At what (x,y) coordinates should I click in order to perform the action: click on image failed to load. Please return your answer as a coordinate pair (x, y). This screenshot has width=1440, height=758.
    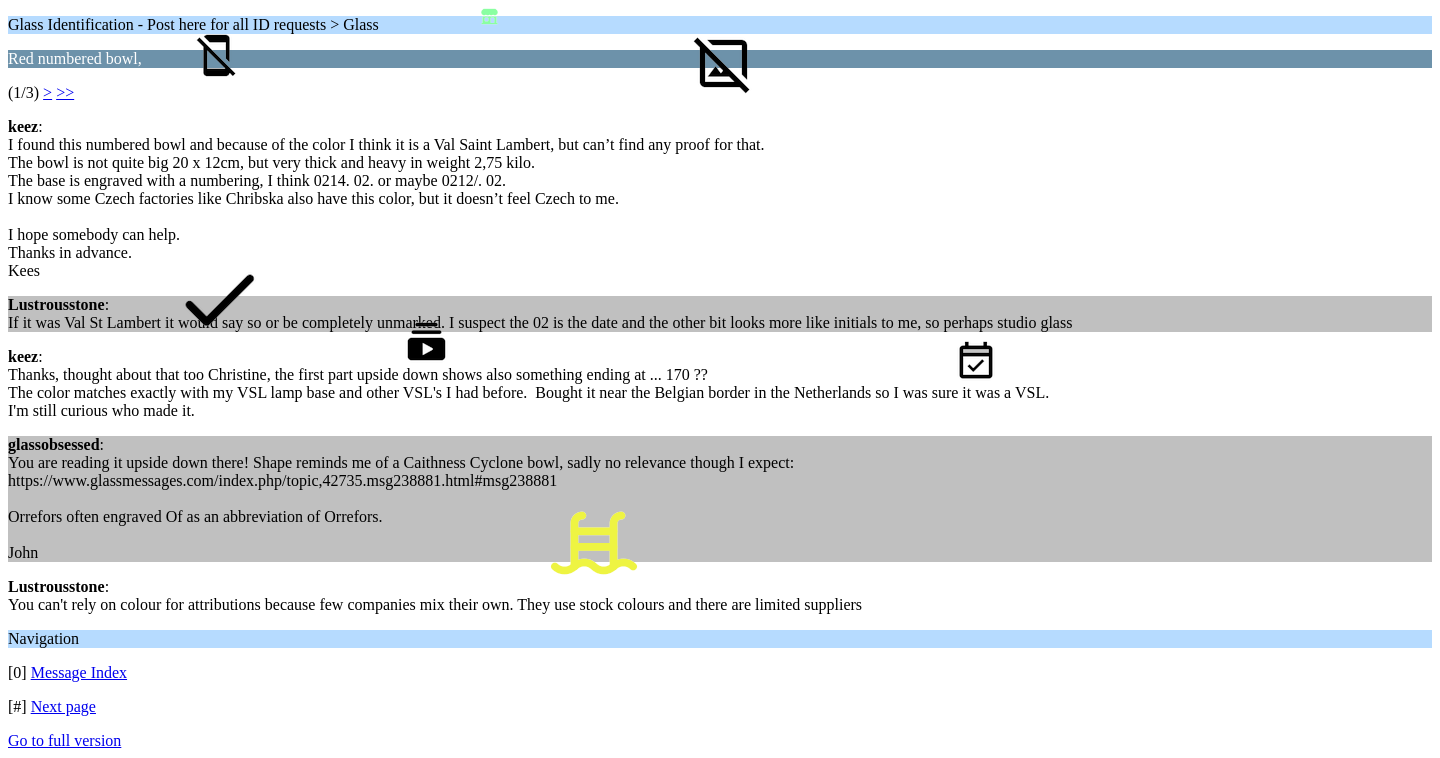
    Looking at the image, I should click on (723, 63).